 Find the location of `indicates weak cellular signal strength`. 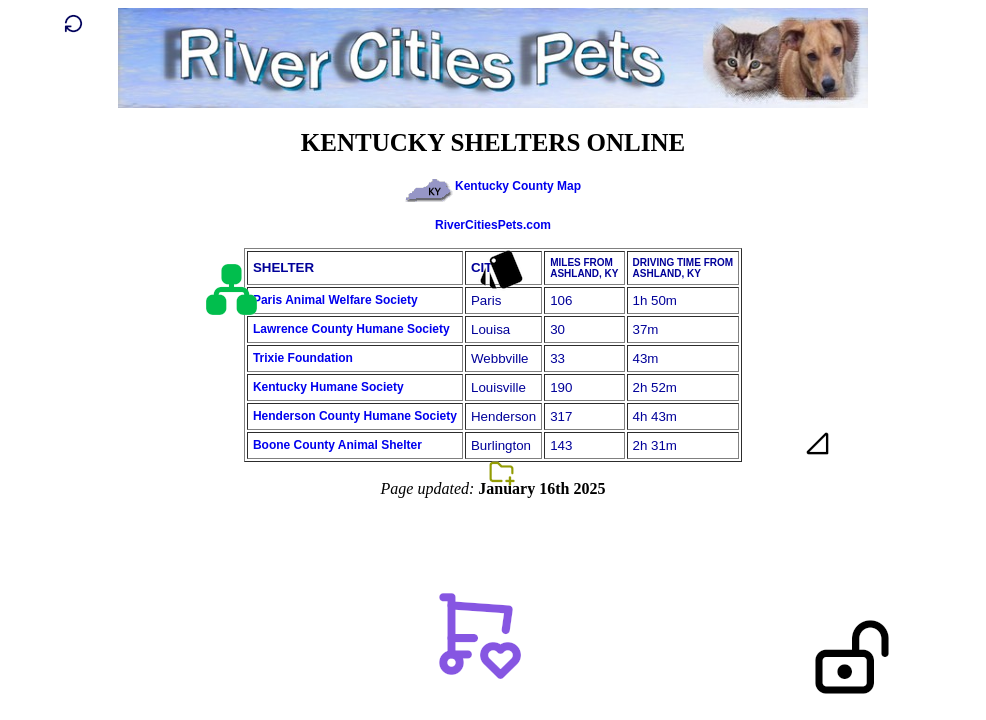

indicates weak cellular signal strength is located at coordinates (817, 443).